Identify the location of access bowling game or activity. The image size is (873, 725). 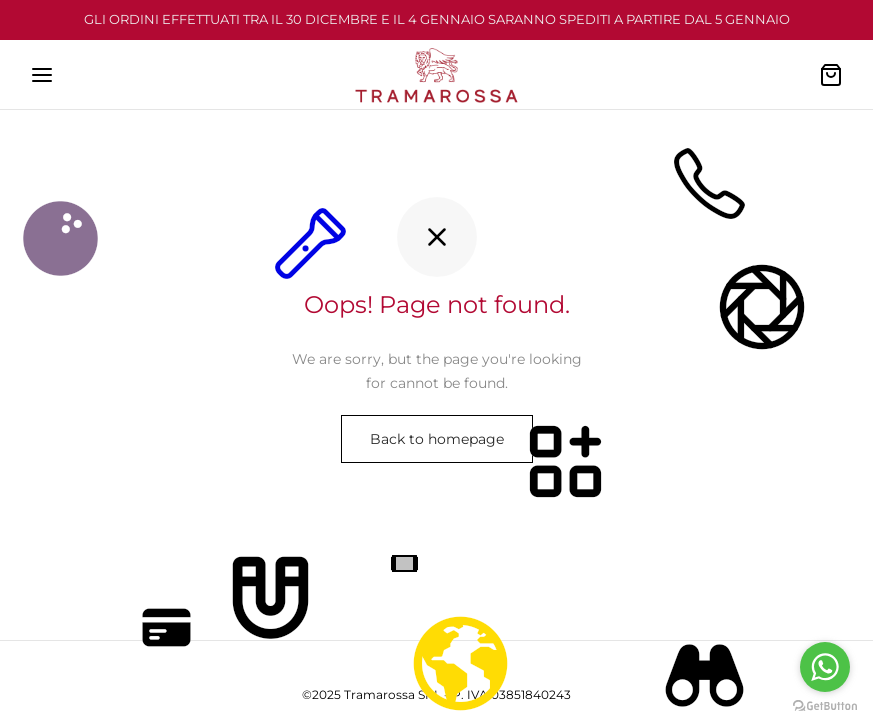
(60, 238).